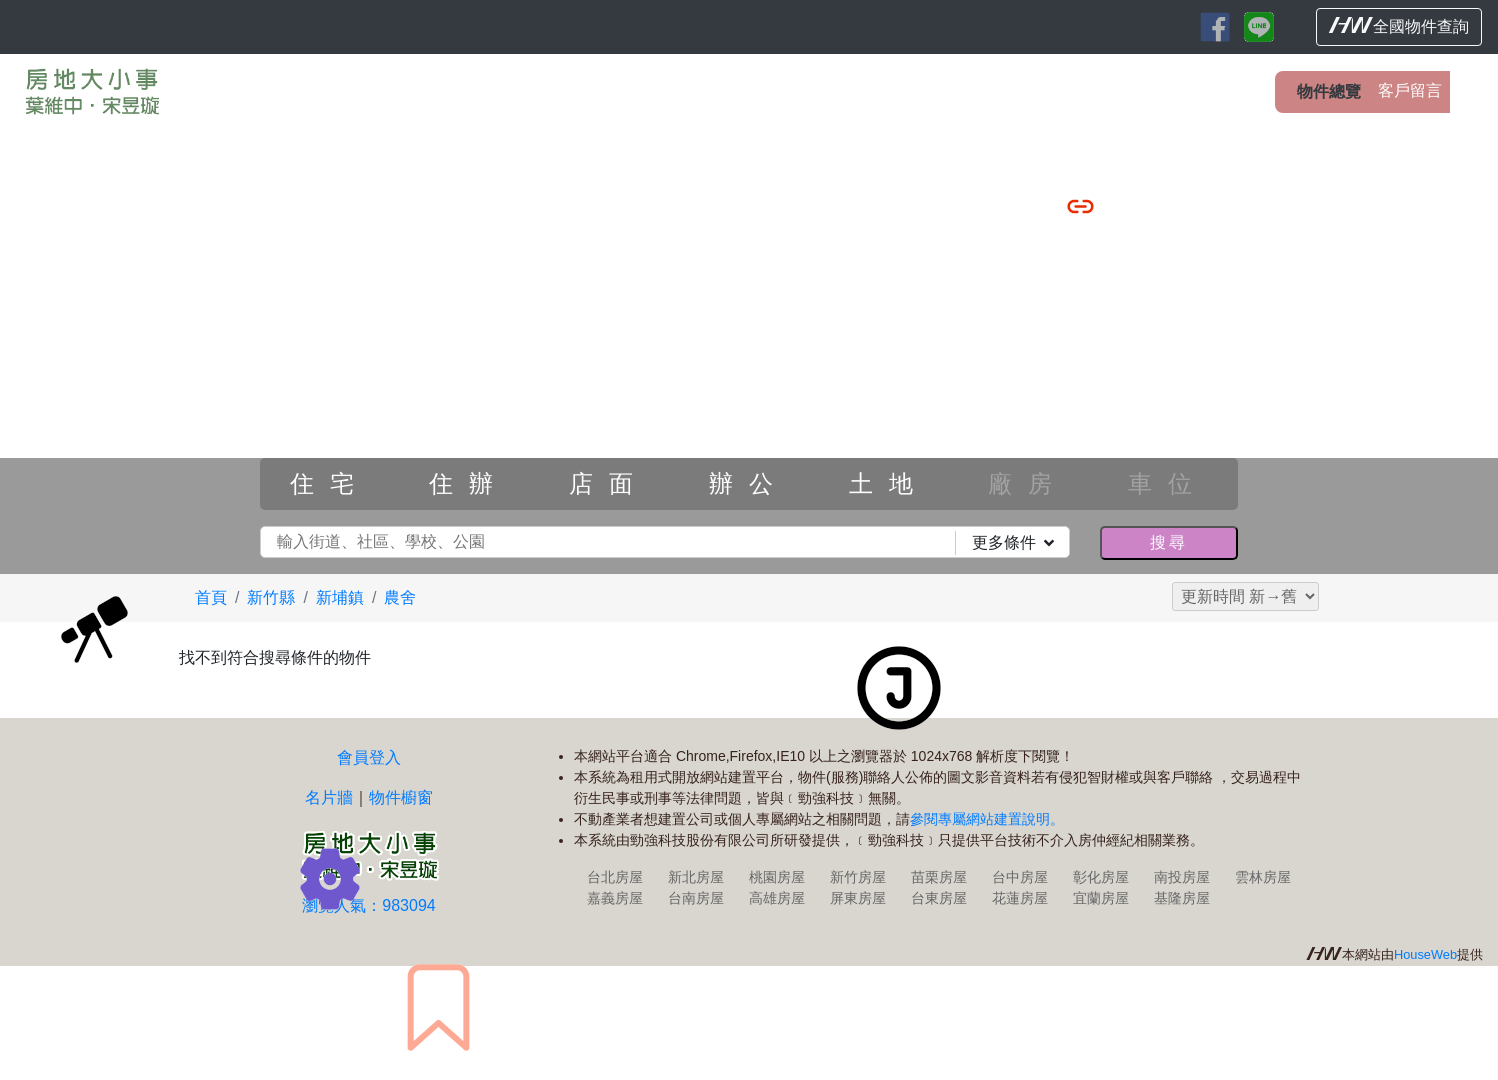  Describe the element at coordinates (438, 1007) in the screenshot. I see `save this item for later` at that location.